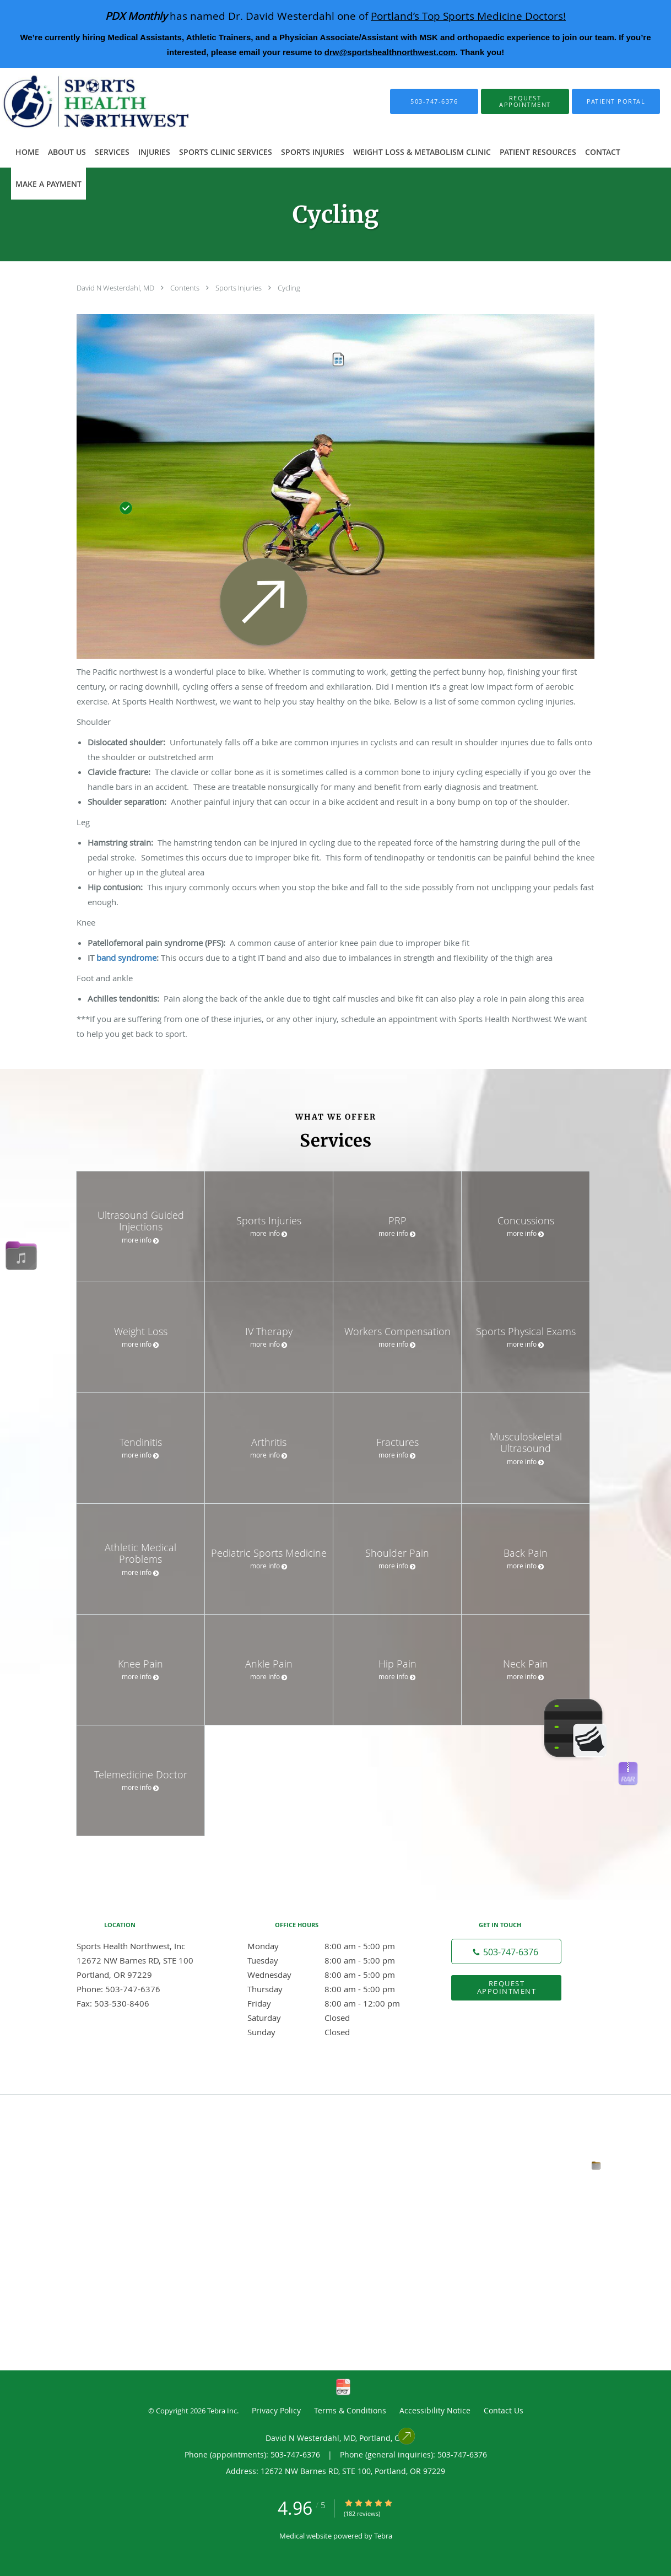 This screenshot has height=2576, width=671. Describe the element at coordinates (596, 2165) in the screenshot. I see `open the file manager application` at that location.